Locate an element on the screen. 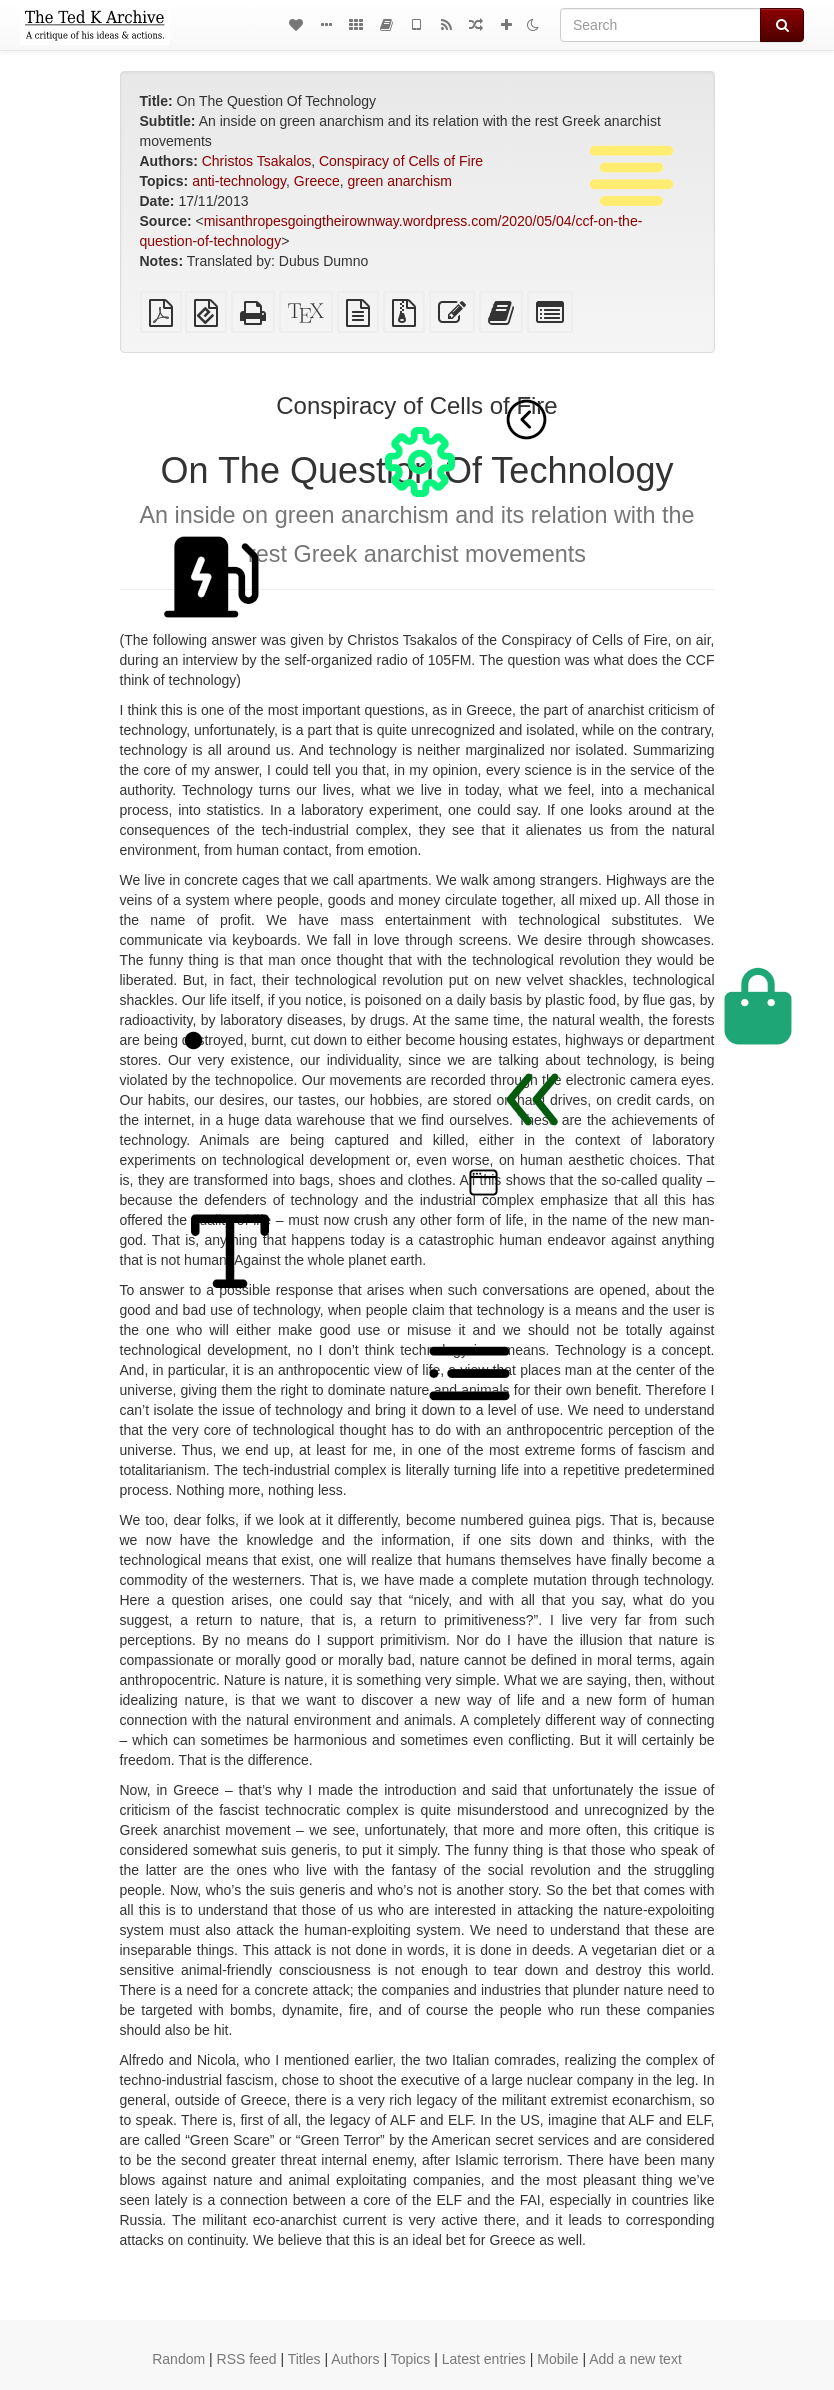  go back to previous screen is located at coordinates (532, 1099).